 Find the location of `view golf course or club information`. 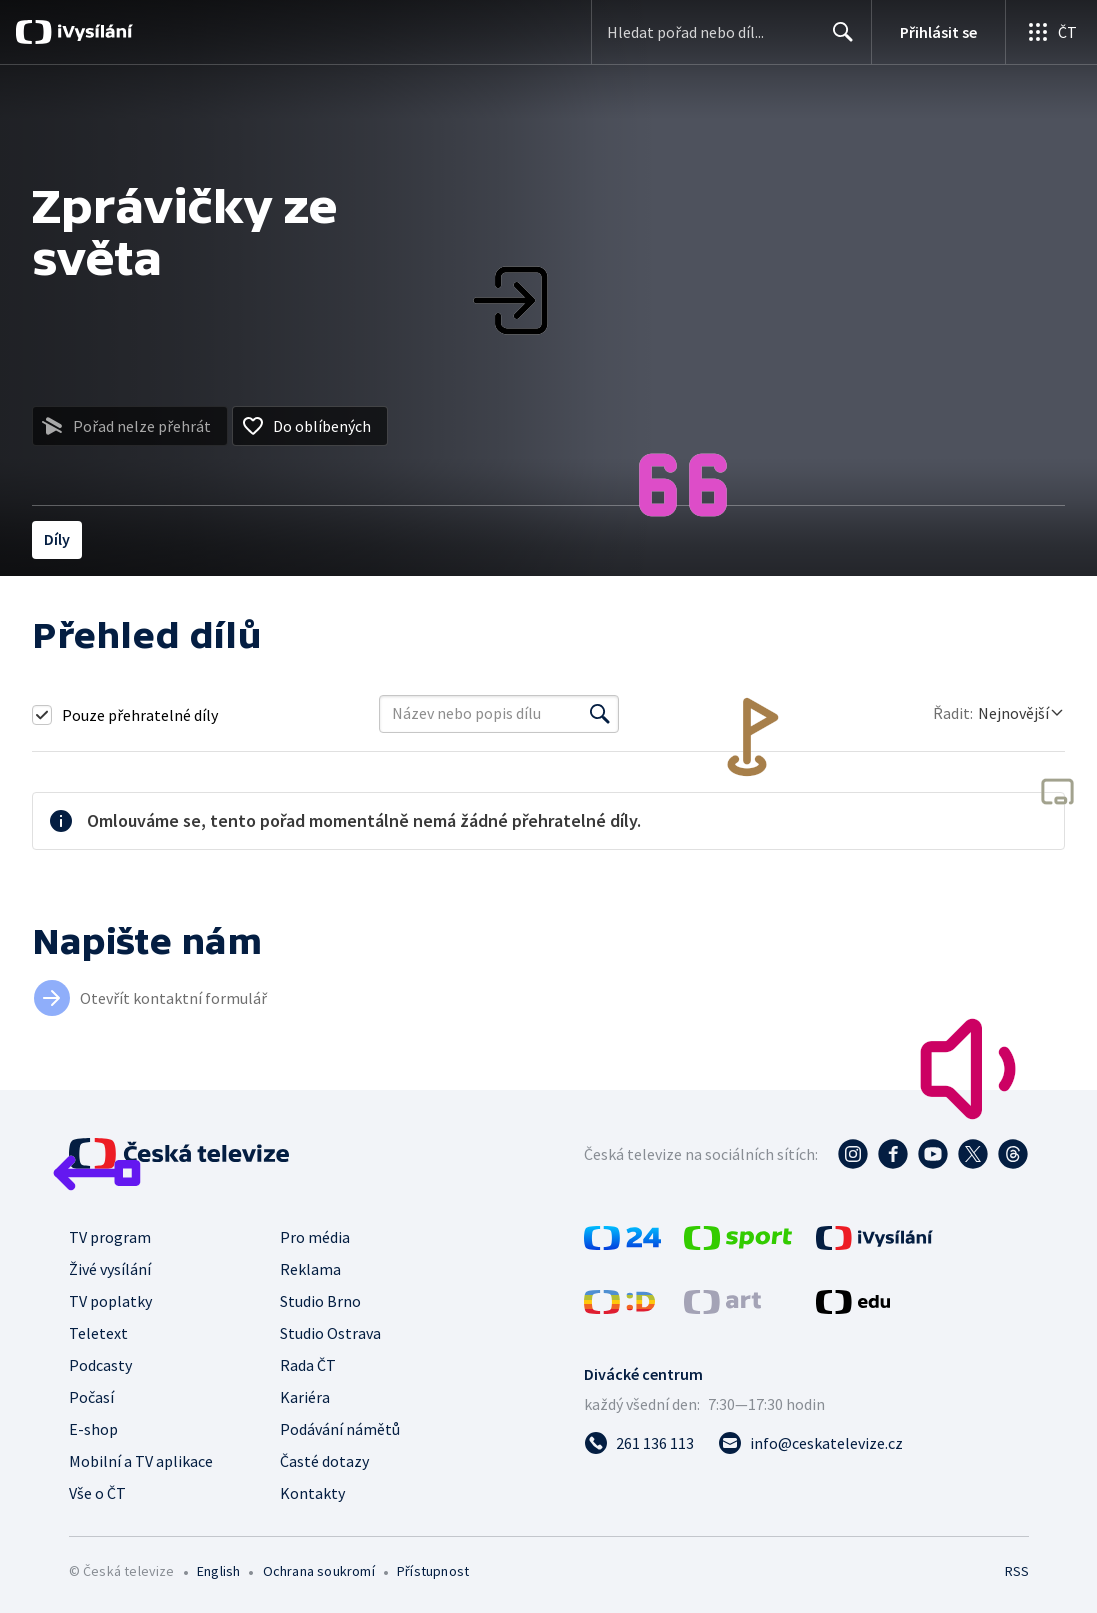

view golf course or club information is located at coordinates (747, 737).